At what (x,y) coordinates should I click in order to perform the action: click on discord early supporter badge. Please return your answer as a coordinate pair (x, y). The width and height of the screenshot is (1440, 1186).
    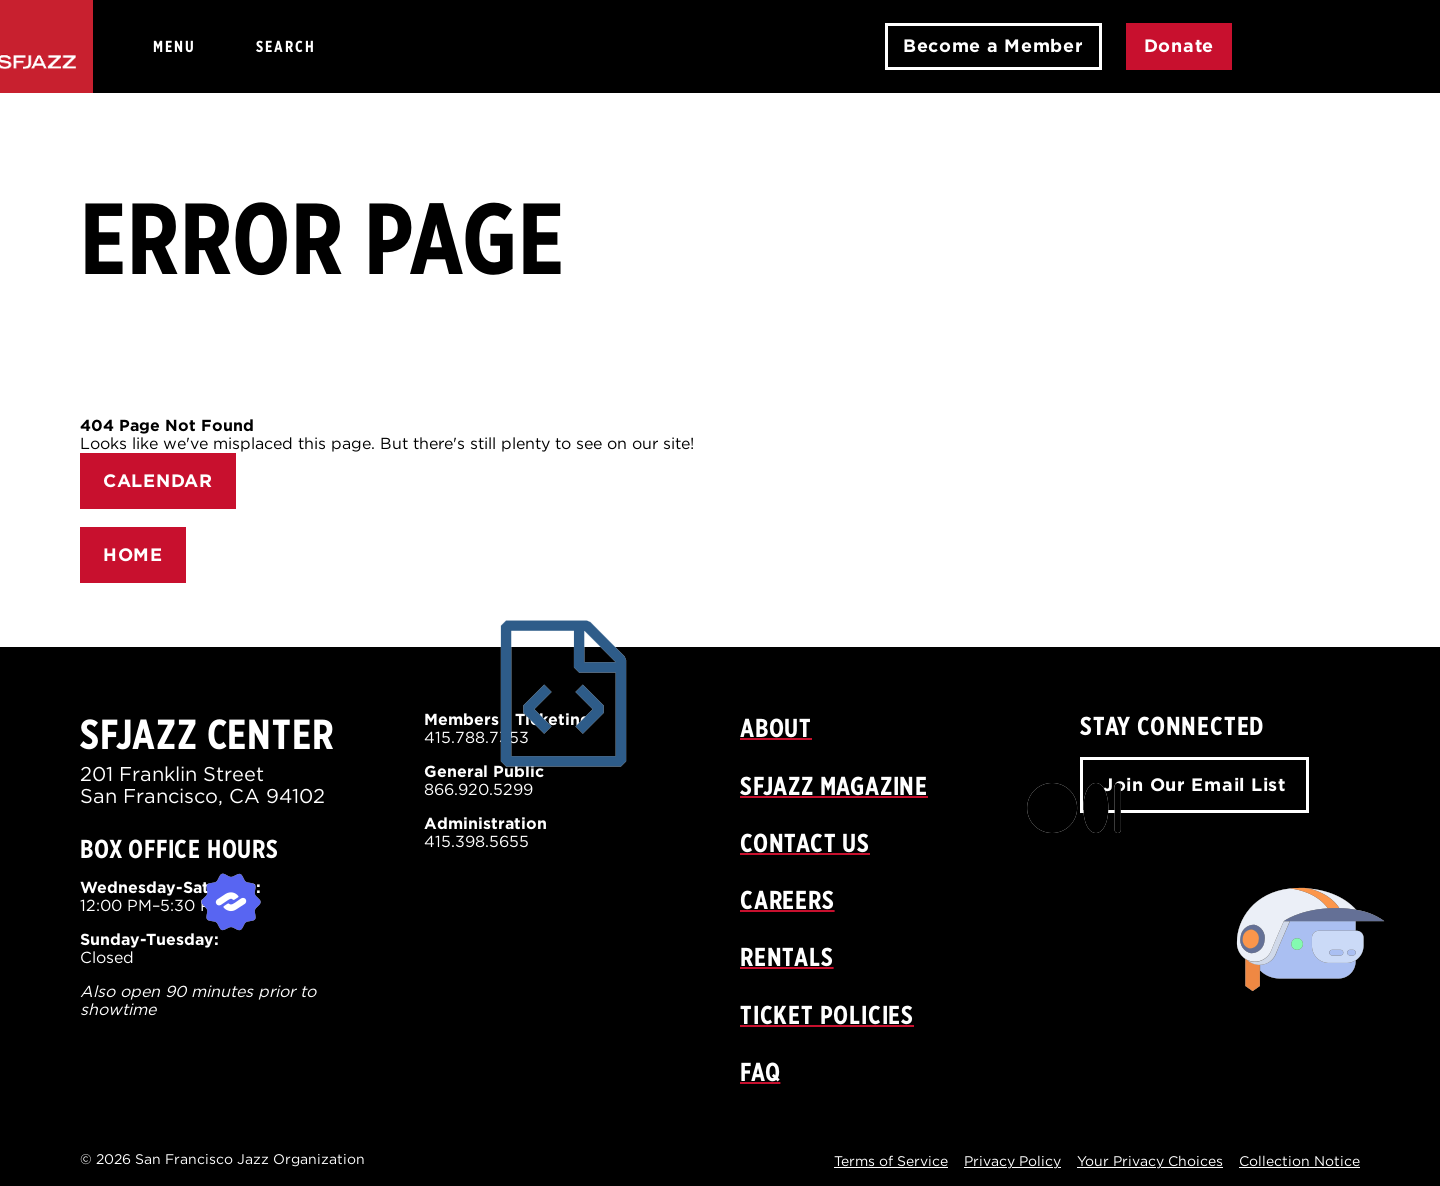
    Looking at the image, I should click on (1311, 939).